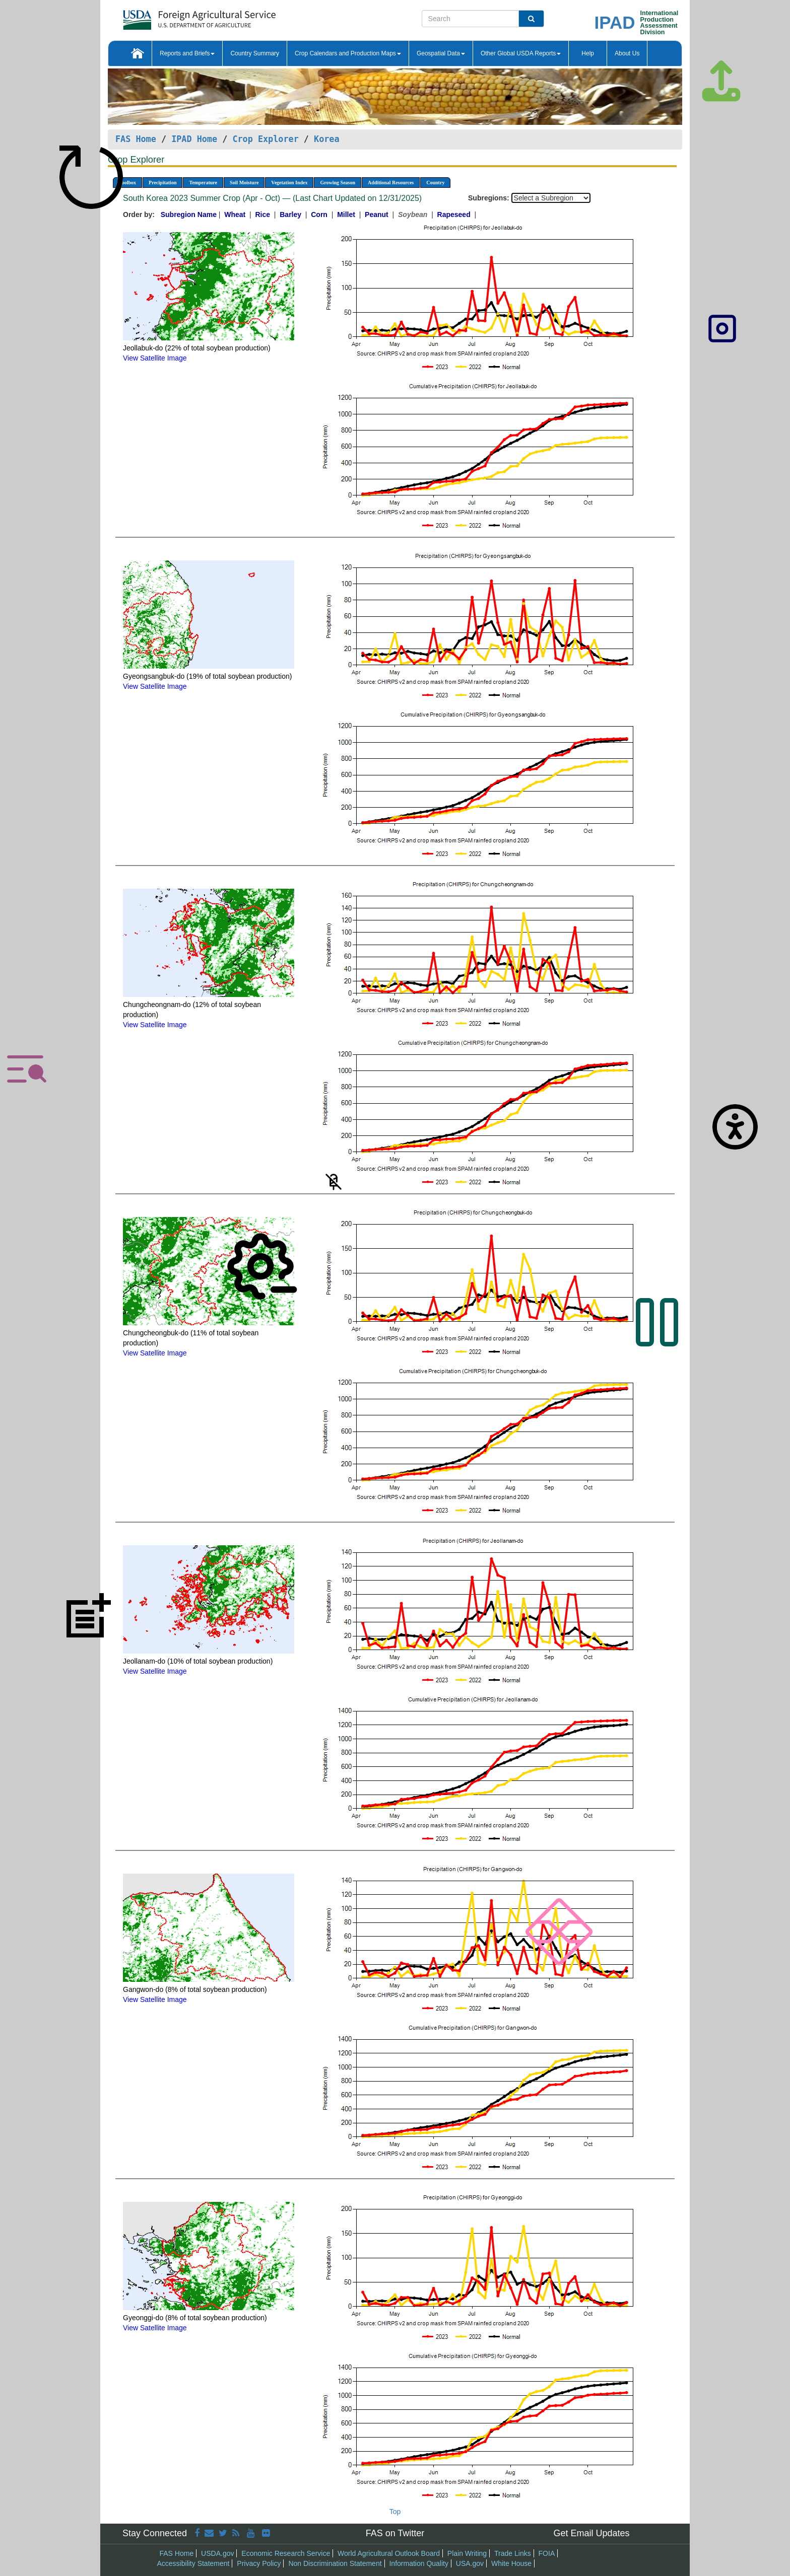  I want to click on refresh or reload the current content, so click(91, 177).